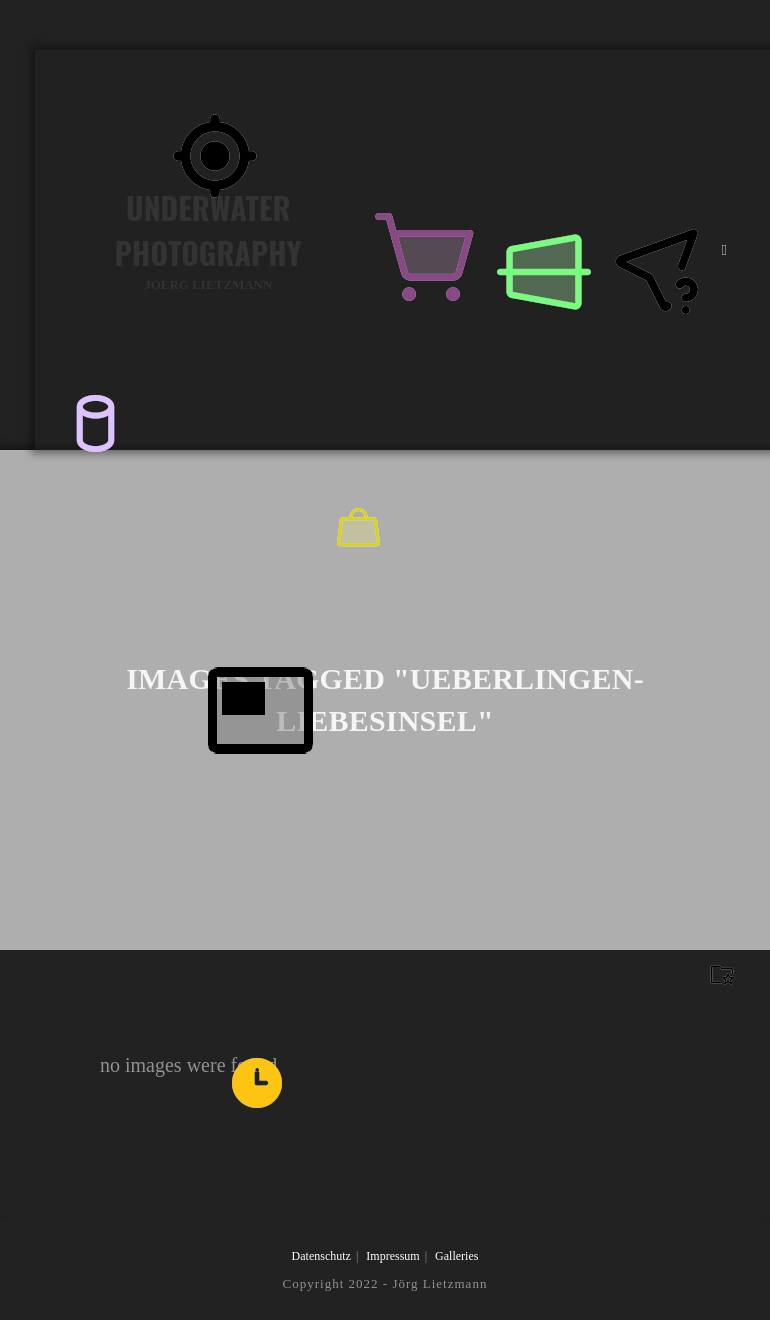 This screenshot has height=1320, width=770. What do you see at coordinates (544, 272) in the screenshot?
I see `adjust perspective or viewing angle` at bounding box center [544, 272].